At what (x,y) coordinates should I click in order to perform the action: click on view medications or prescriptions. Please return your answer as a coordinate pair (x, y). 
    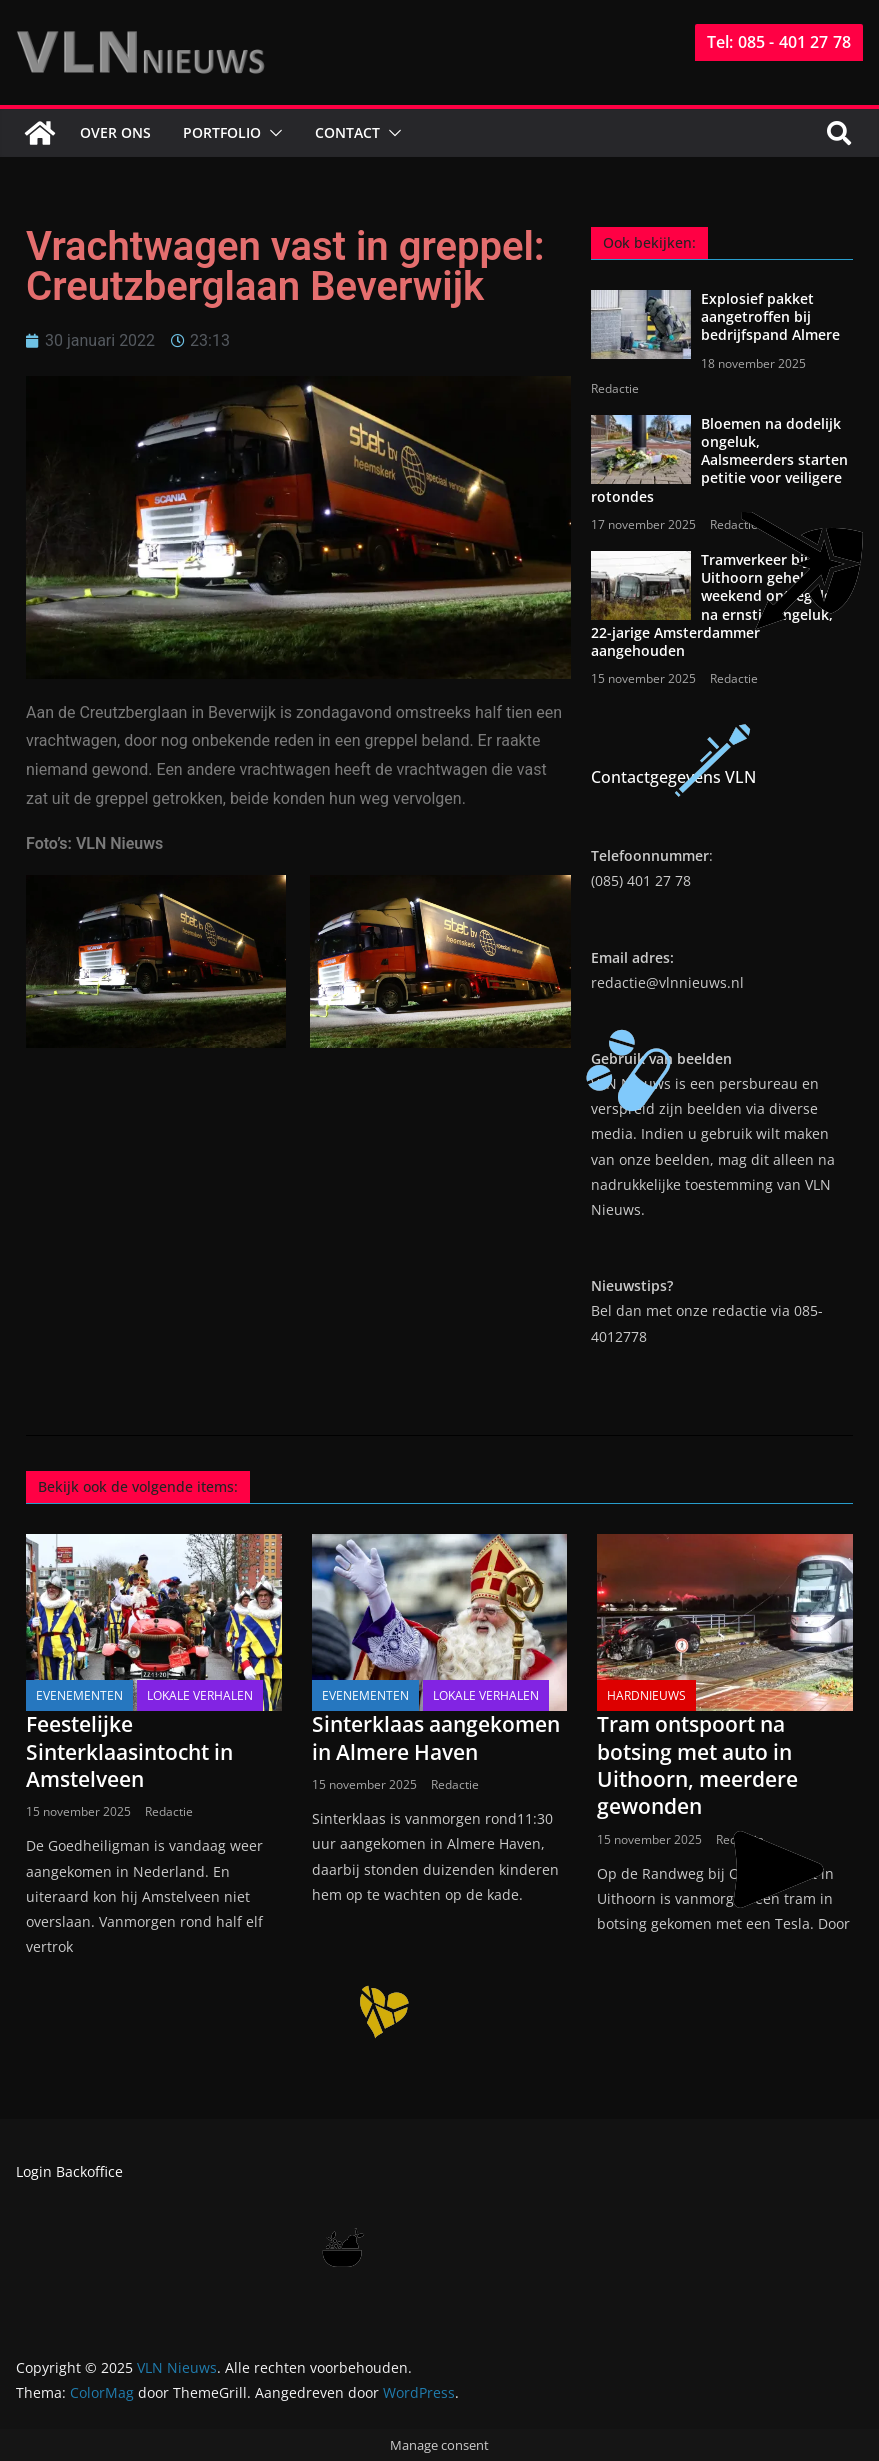
    Looking at the image, I should click on (628, 1070).